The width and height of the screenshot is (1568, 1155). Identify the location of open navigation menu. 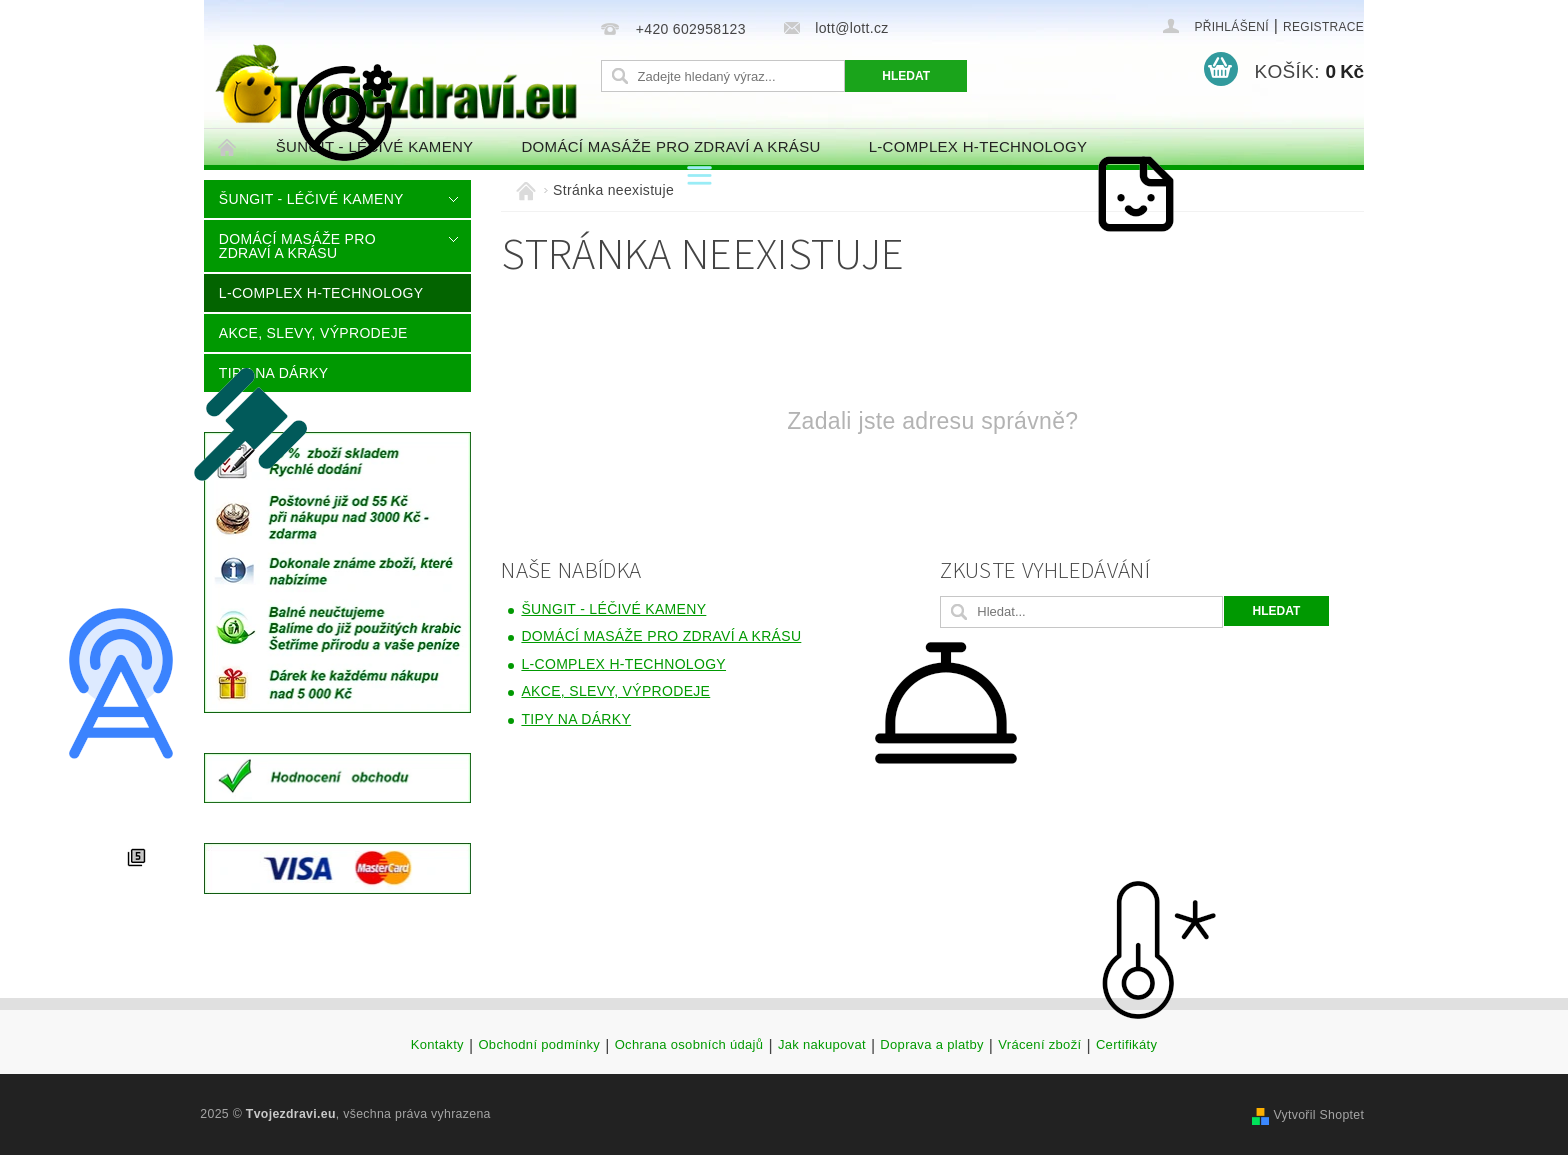
(699, 175).